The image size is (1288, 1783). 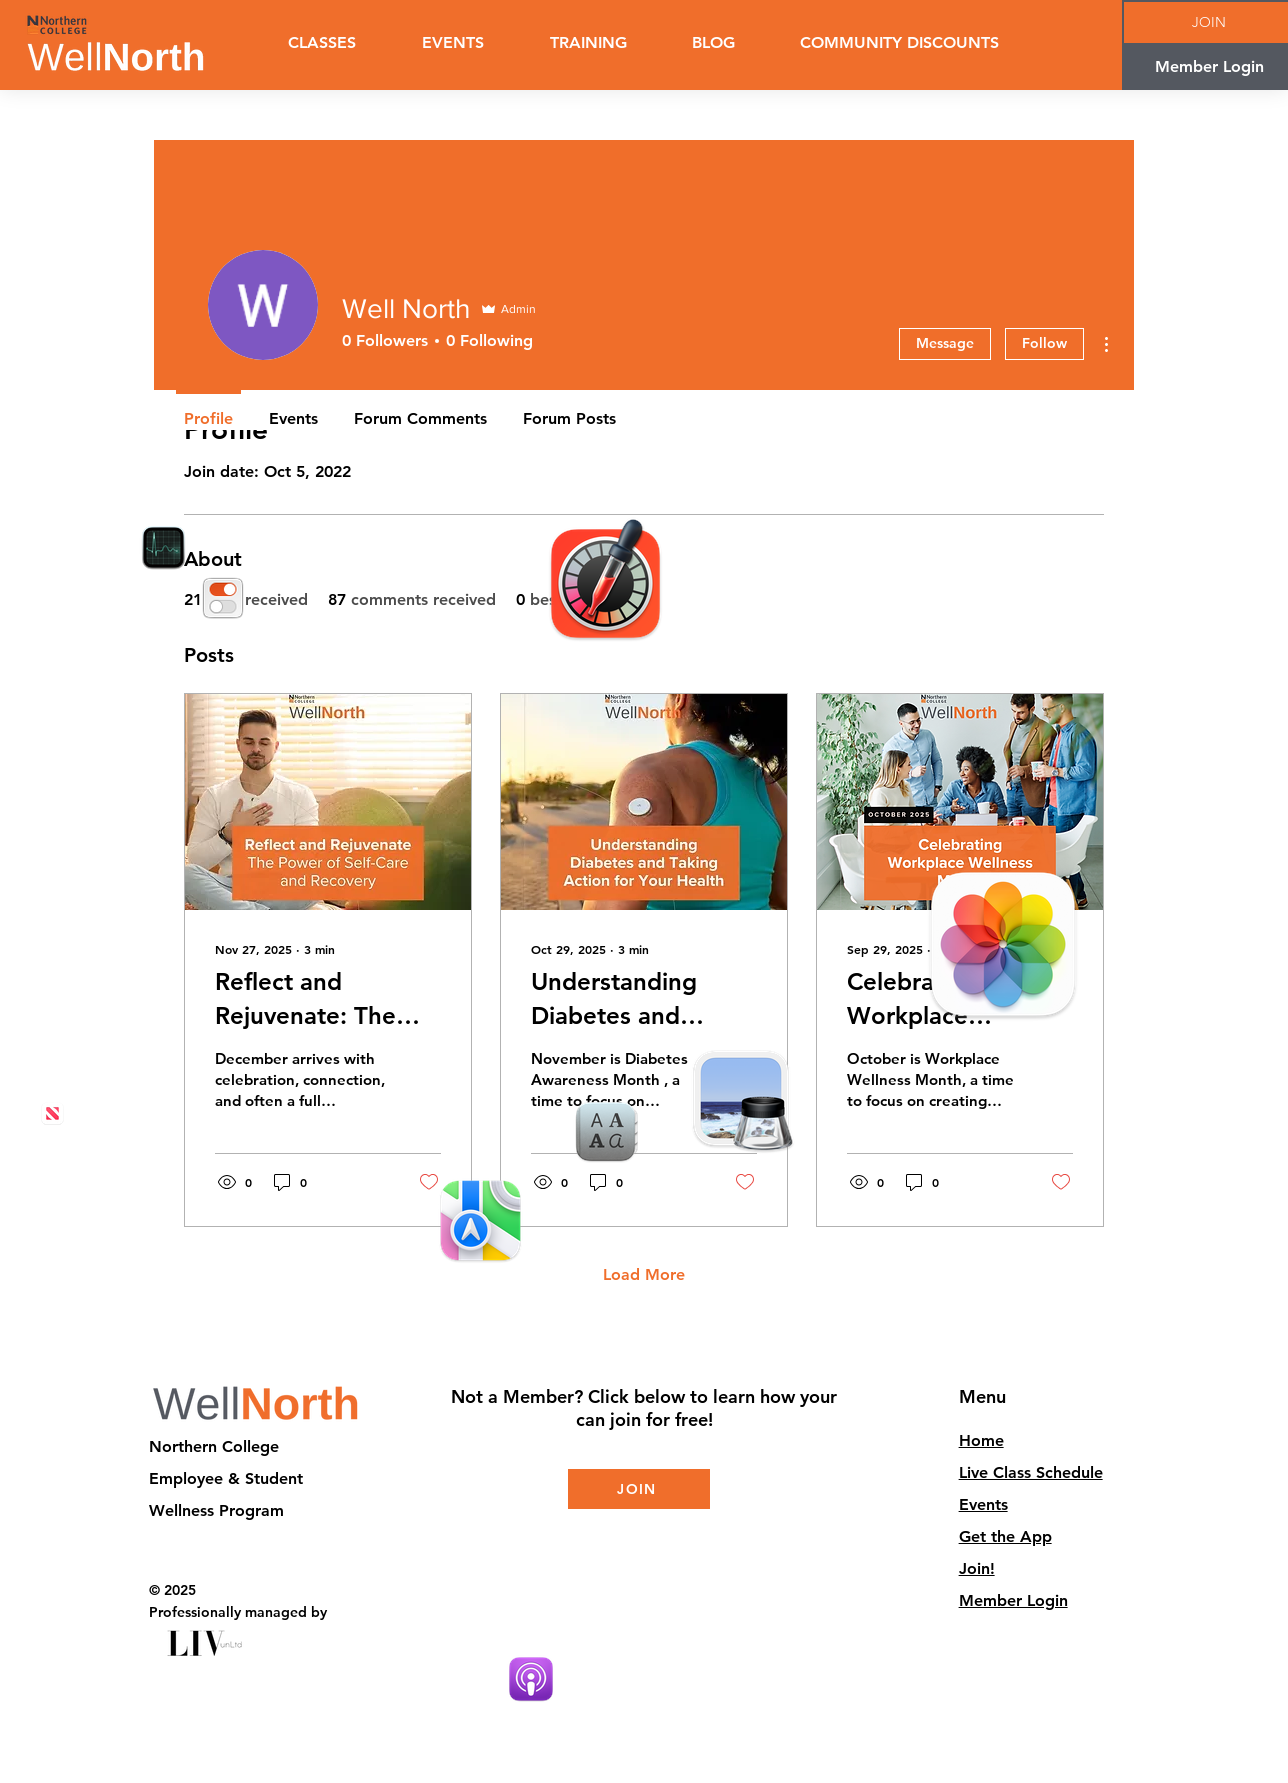 I want to click on open Preview app to view images and PDFs, so click(x=741, y=1098).